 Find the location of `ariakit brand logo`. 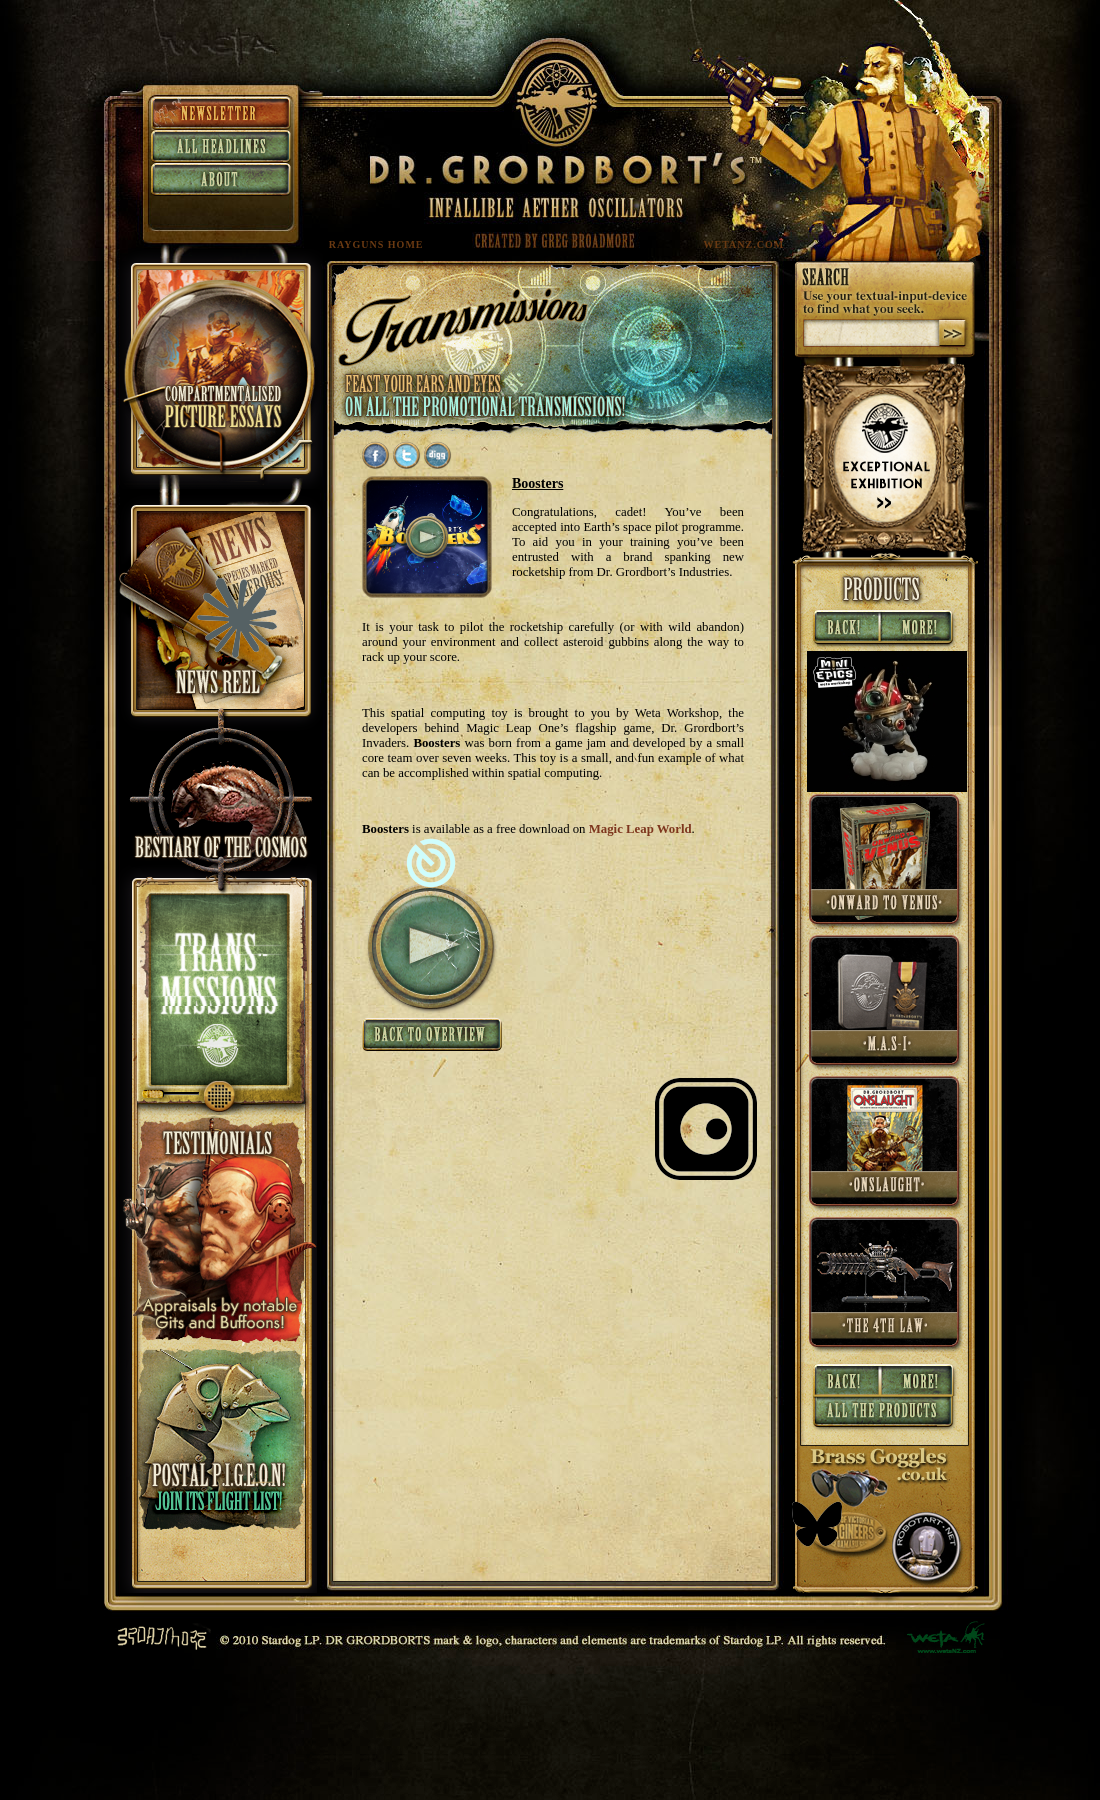

ariakit brand logo is located at coordinates (706, 1129).